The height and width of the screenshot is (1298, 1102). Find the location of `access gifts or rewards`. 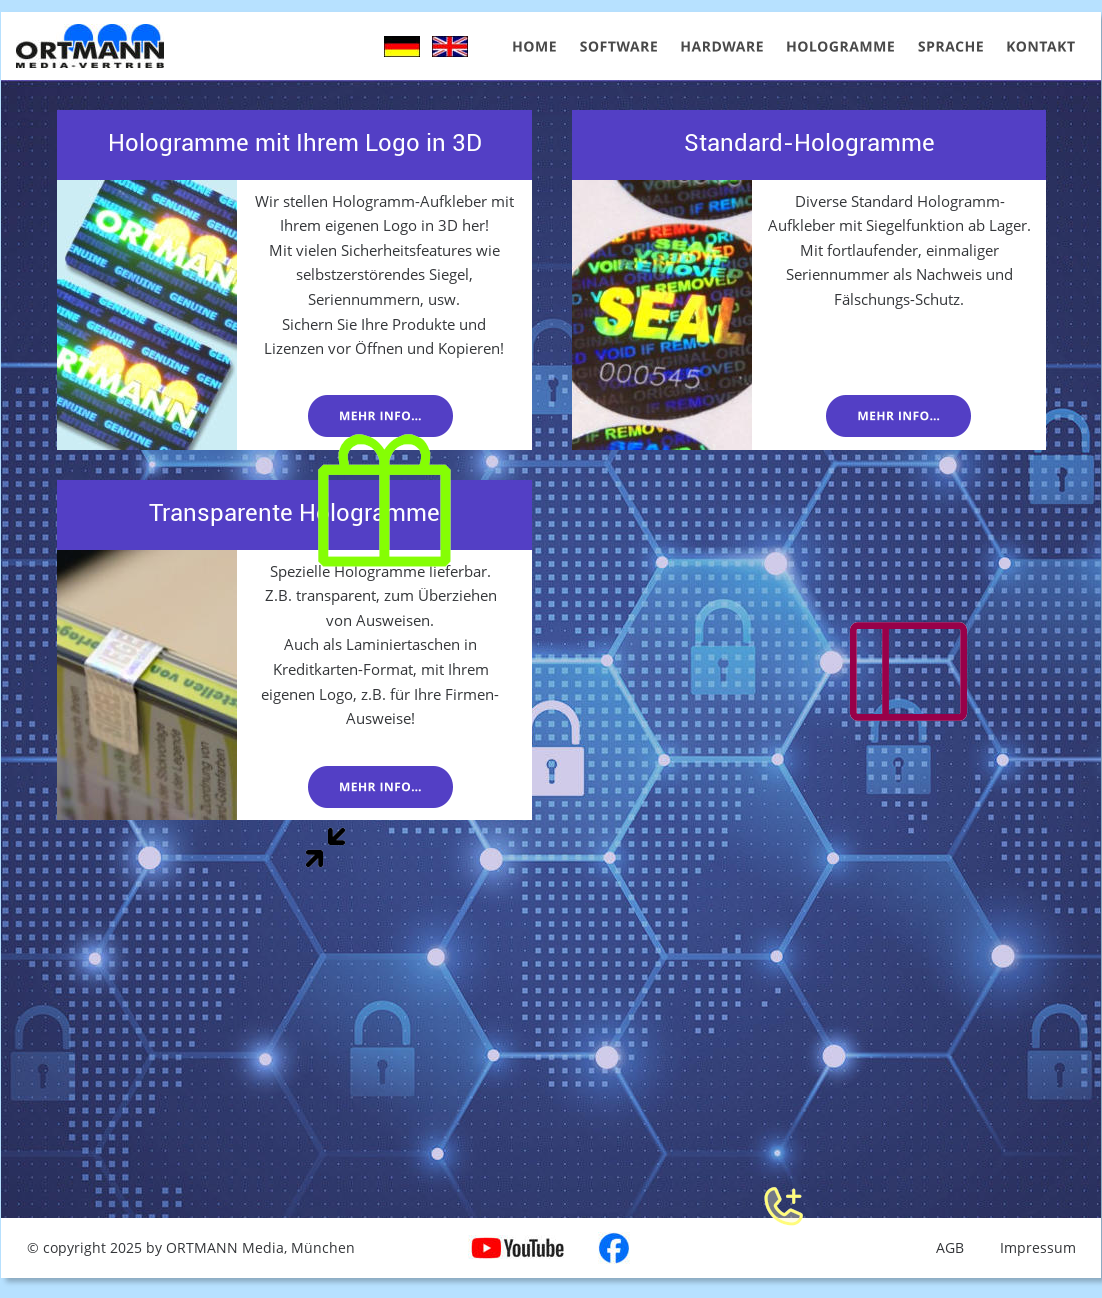

access gifts or rewards is located at coordinates (389, 505).